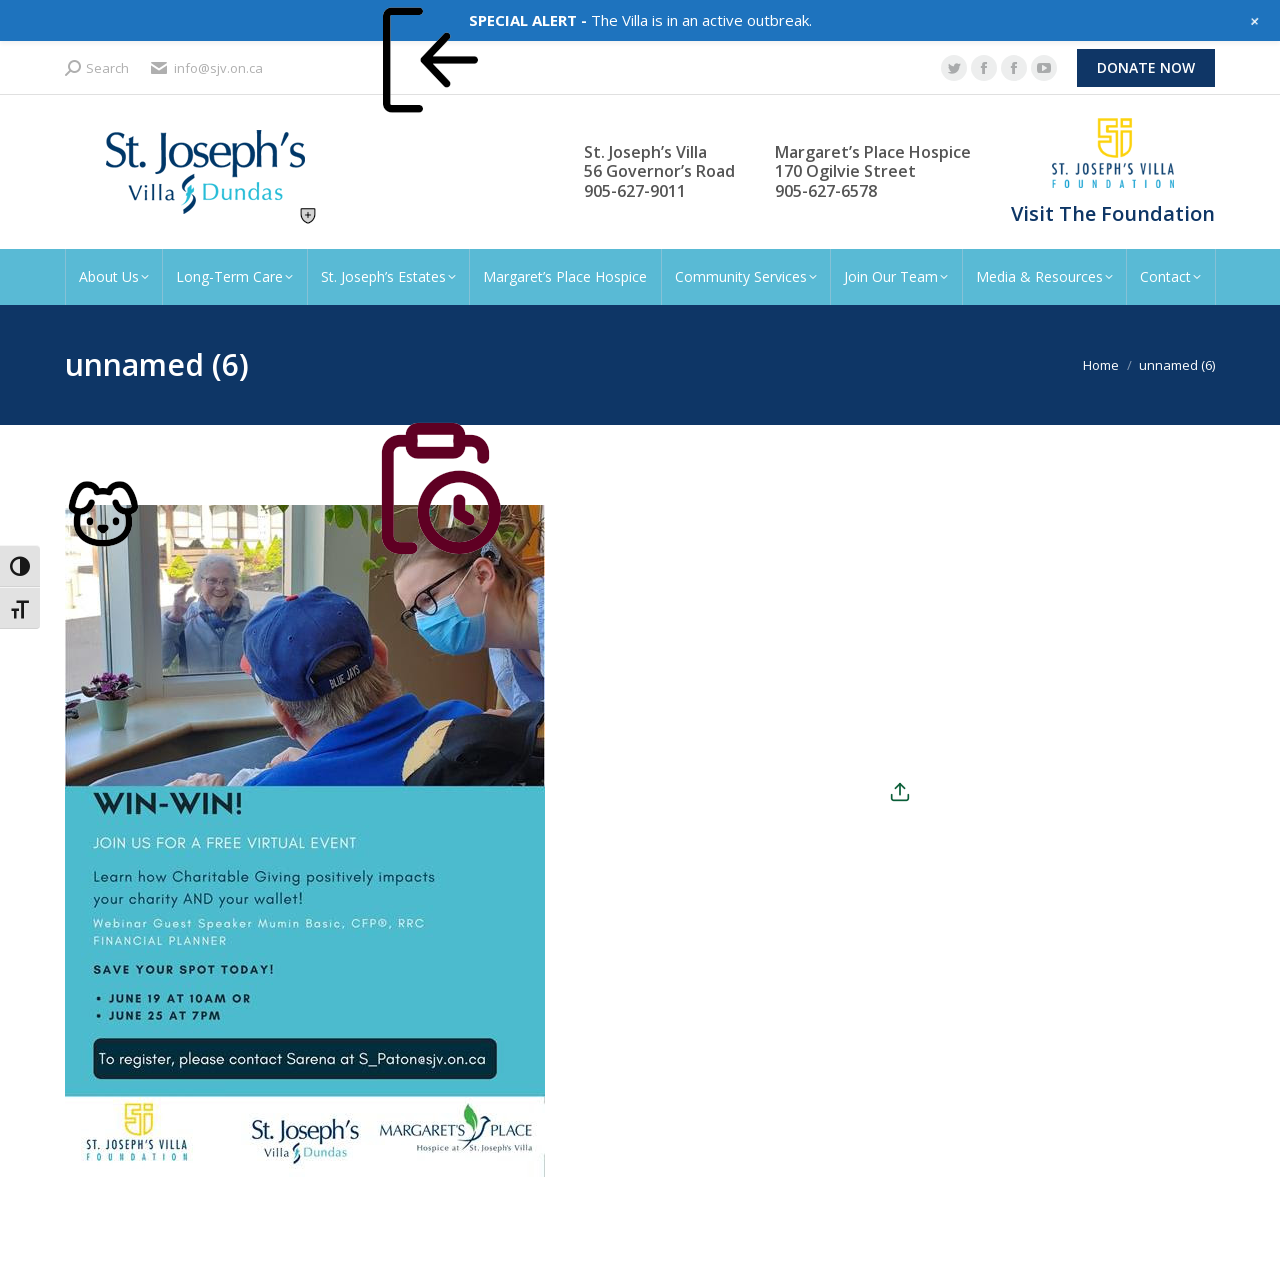 The image size is (1280, 1267). What do you see at coordinates (435, 488) in the screenshot?
I see `view clipboard history` at bounding box center [435, 488].